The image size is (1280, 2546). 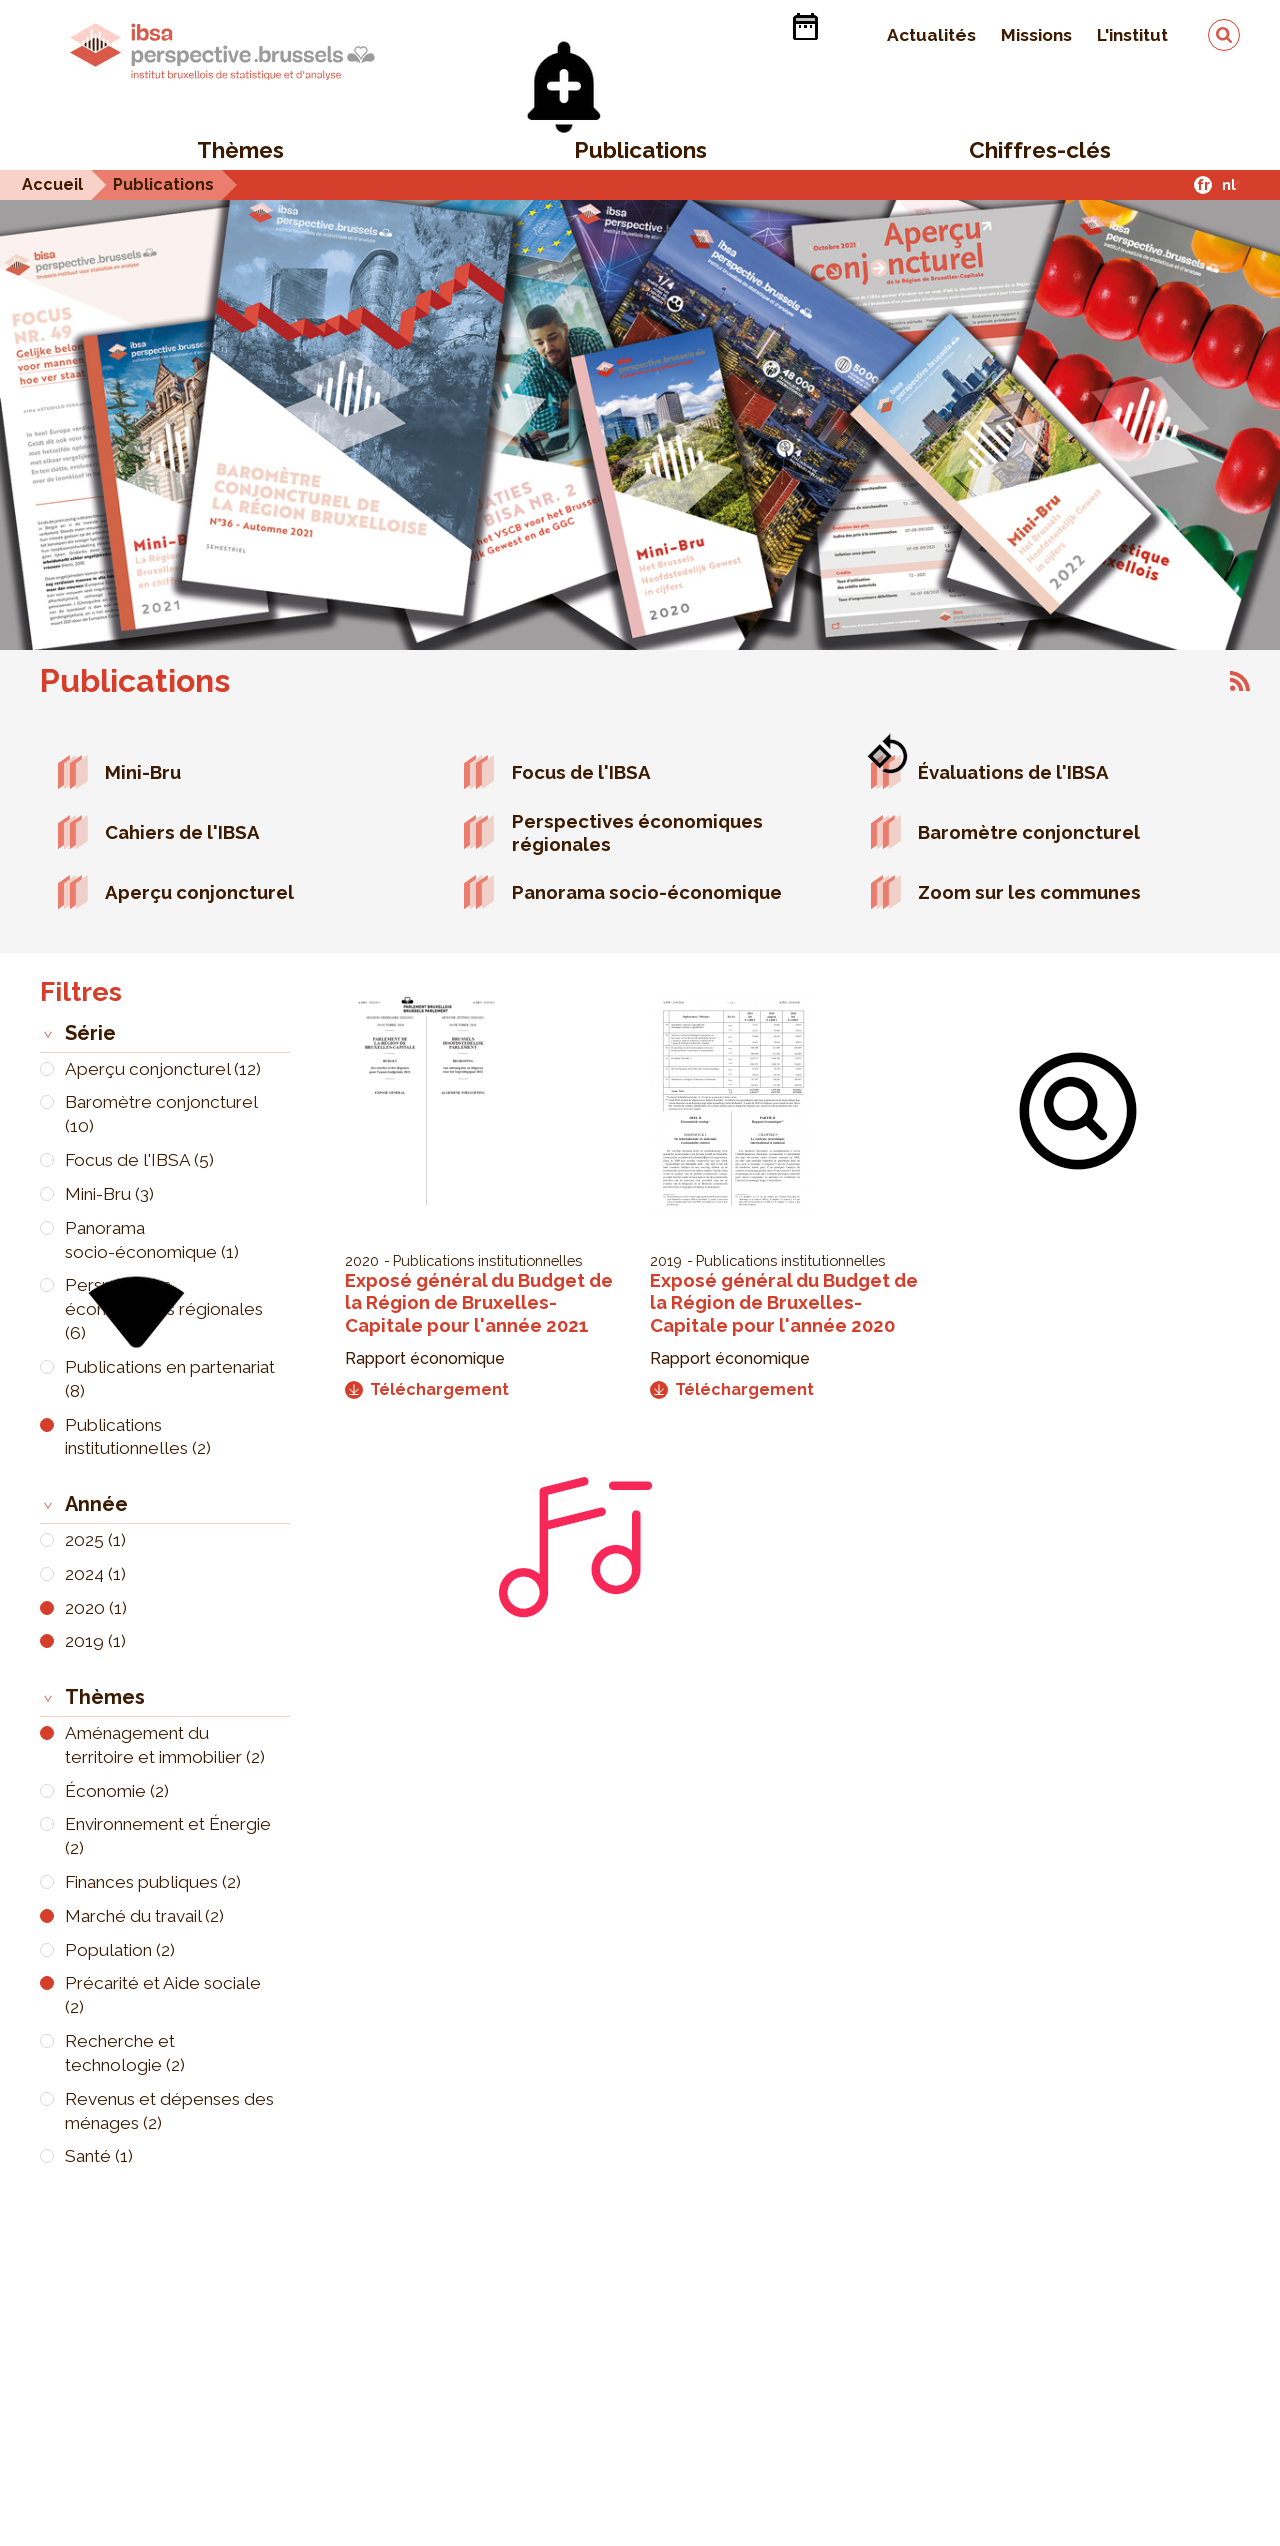 I want to click on tap to search, so click(x=1078, y=1111).